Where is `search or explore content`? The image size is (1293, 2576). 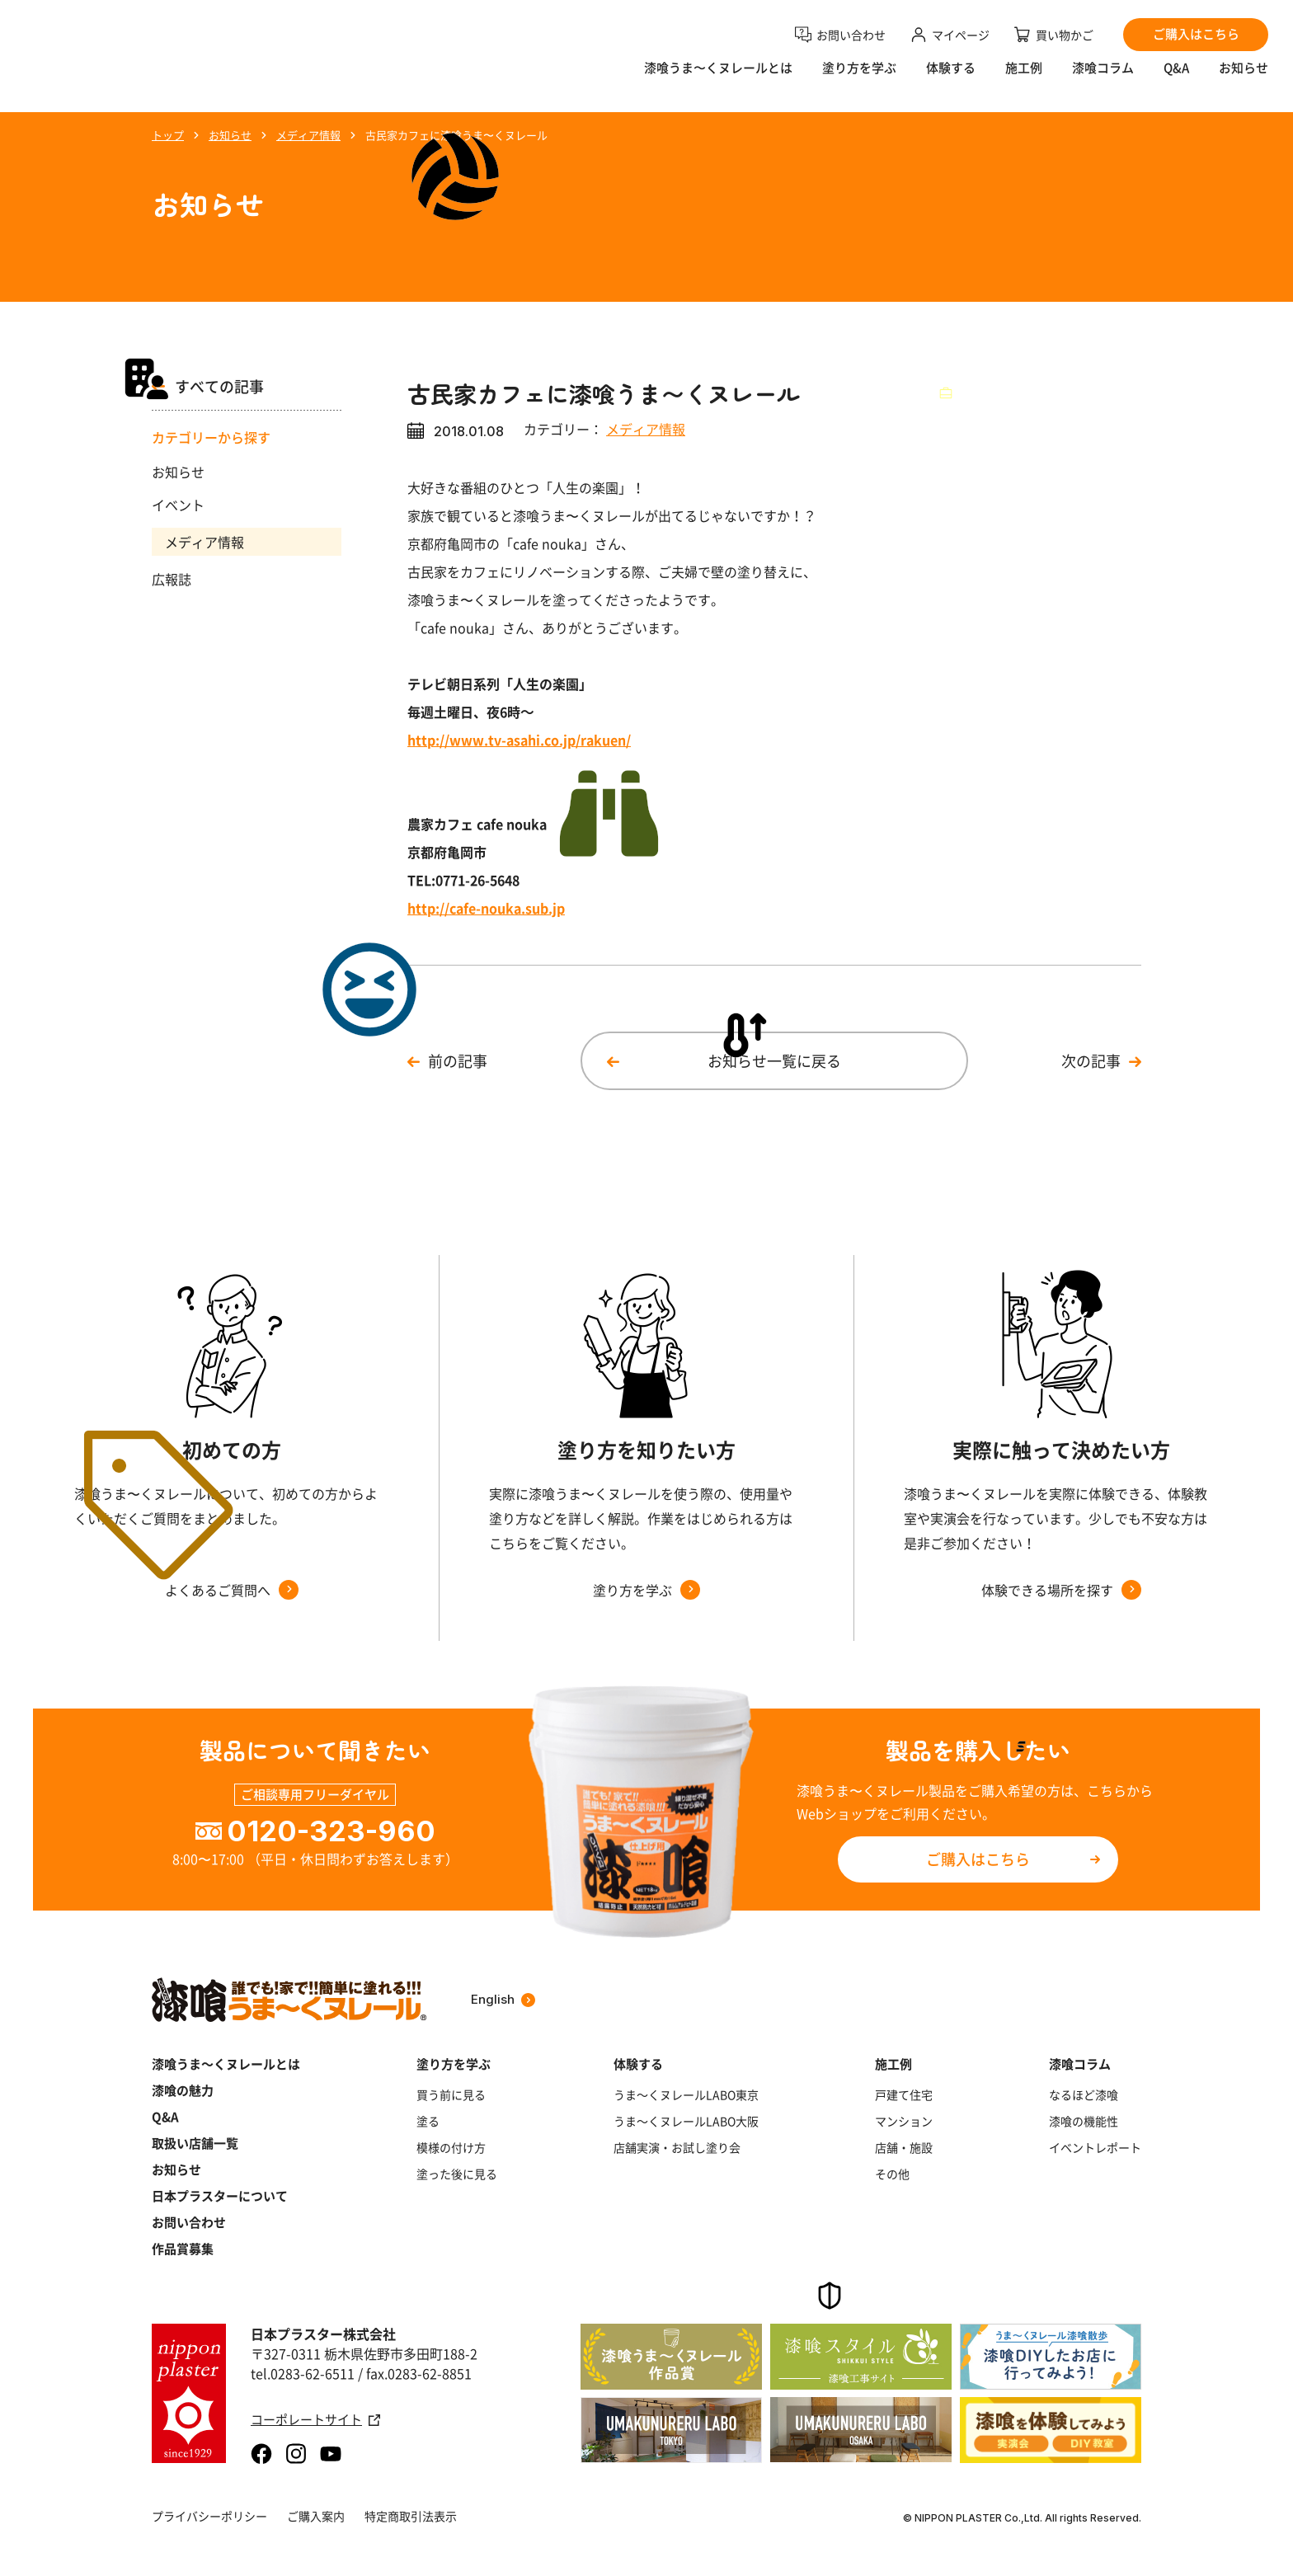 search or explore content is located at coordinates (609, 813).